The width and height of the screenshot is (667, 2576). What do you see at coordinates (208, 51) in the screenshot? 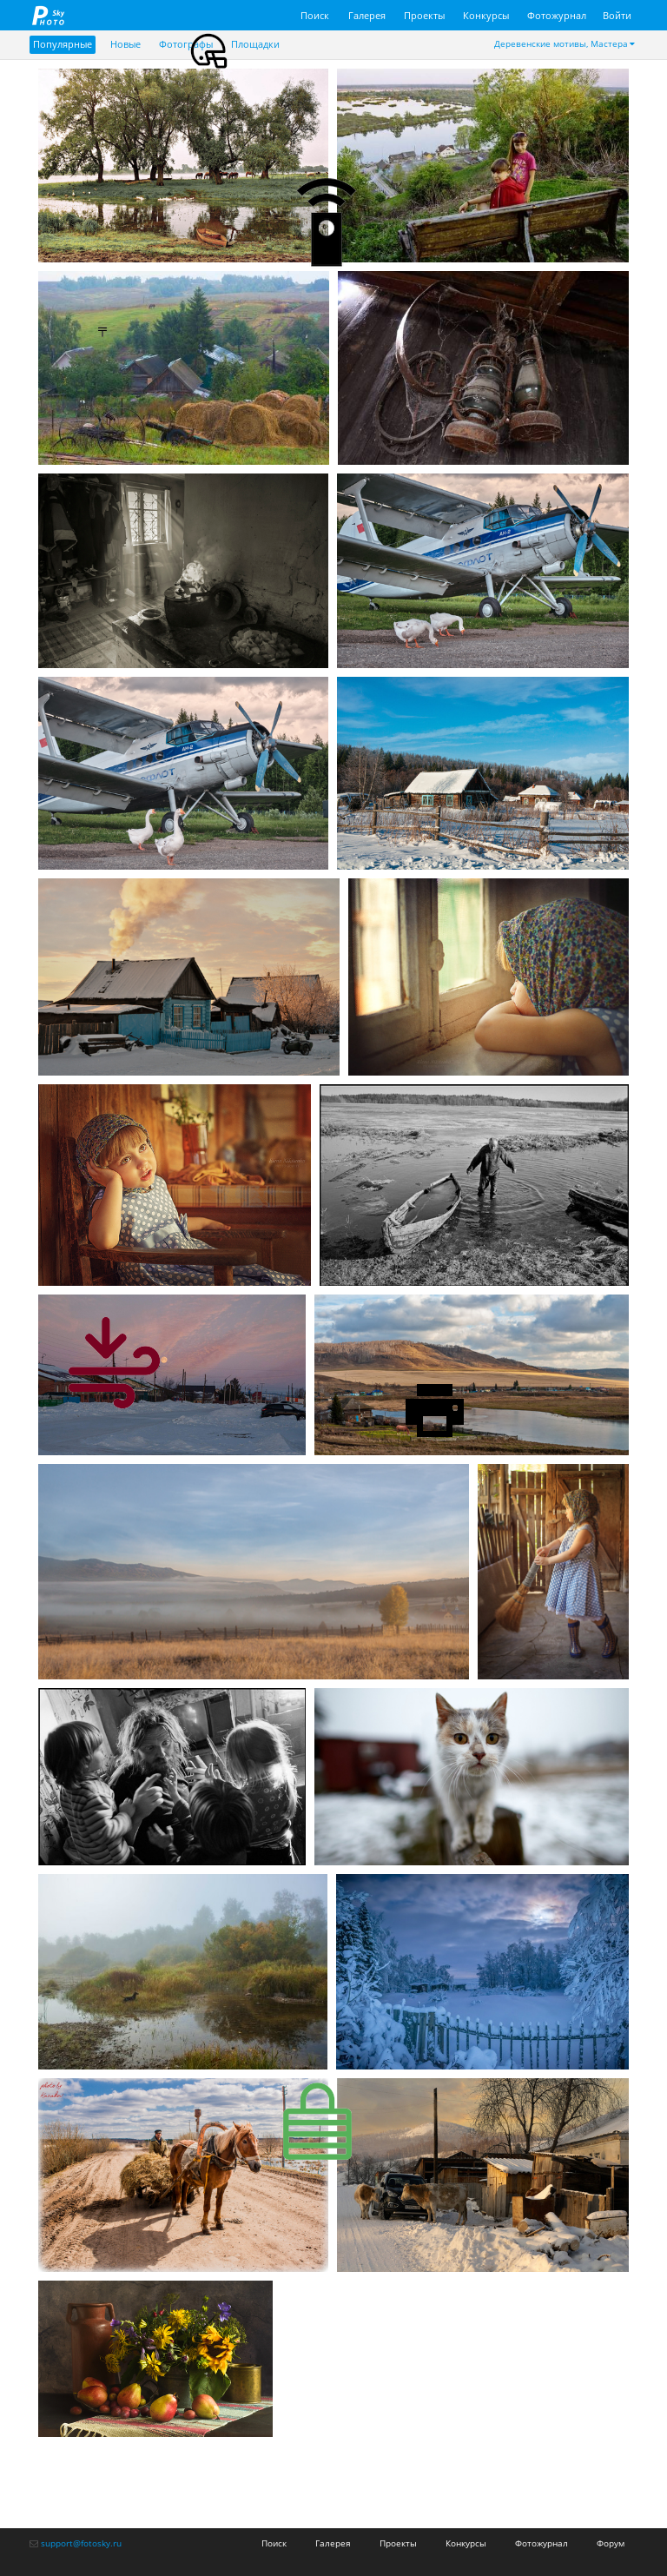
I see `access sports or football content` at bounding box center [208, 51].